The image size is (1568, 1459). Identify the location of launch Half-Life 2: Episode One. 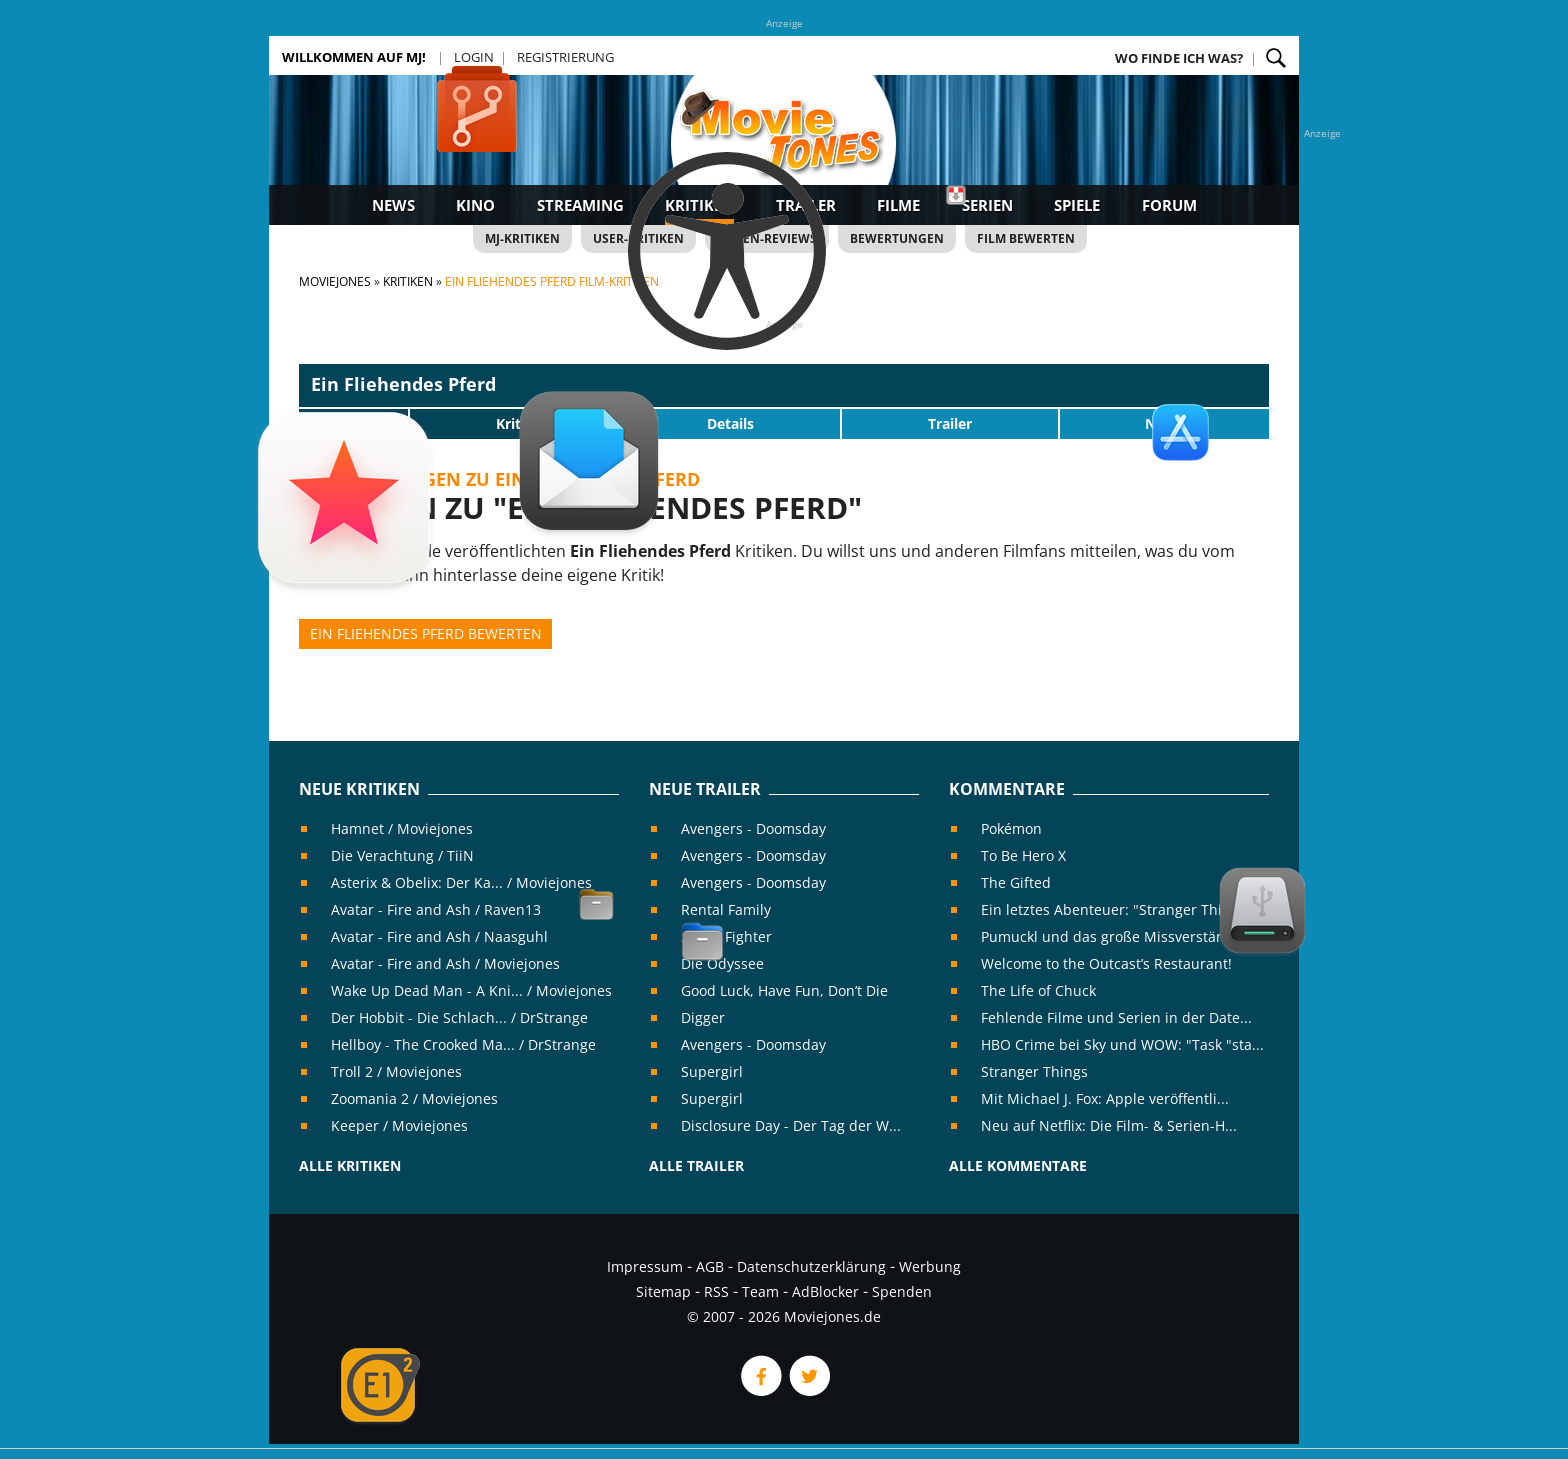
(378, 1385).